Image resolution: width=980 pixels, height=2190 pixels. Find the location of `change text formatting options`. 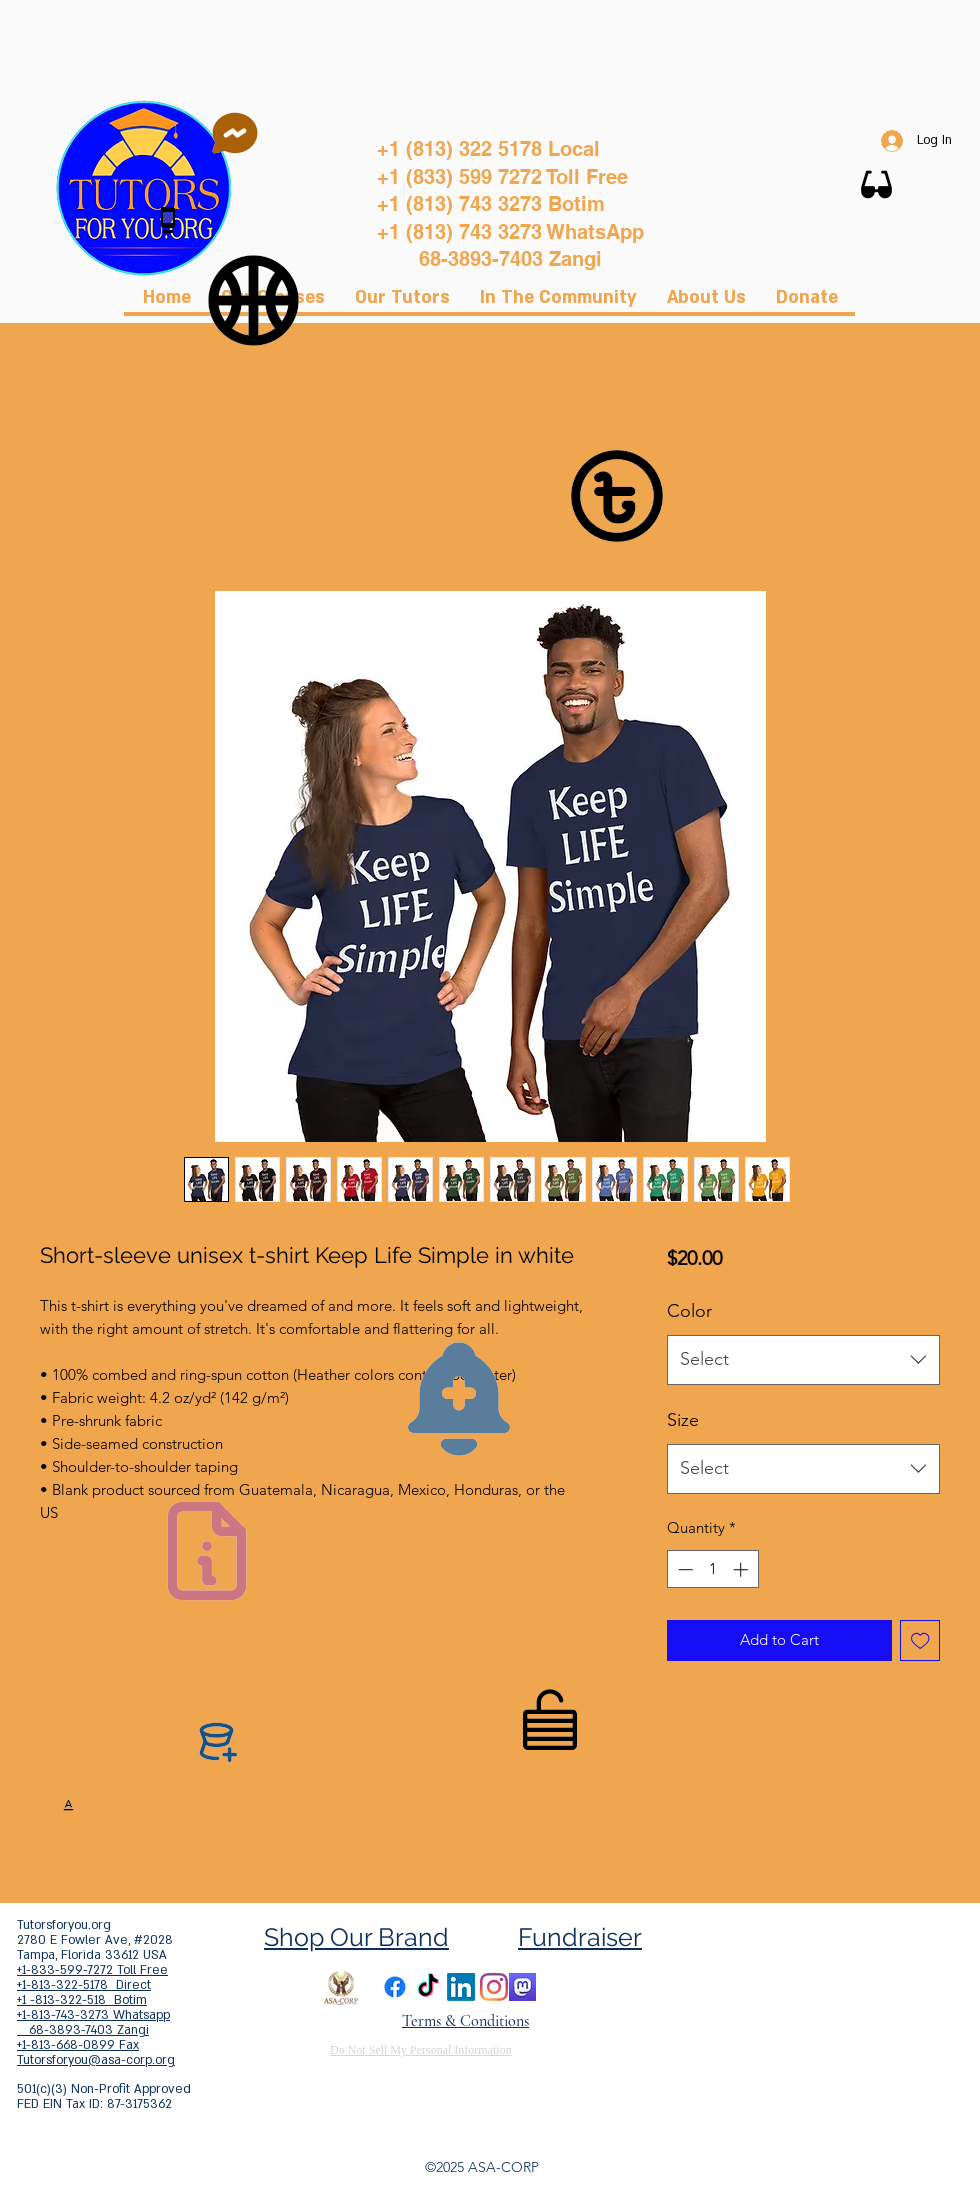

change text formatting options is located at coordinates (68, 1805).